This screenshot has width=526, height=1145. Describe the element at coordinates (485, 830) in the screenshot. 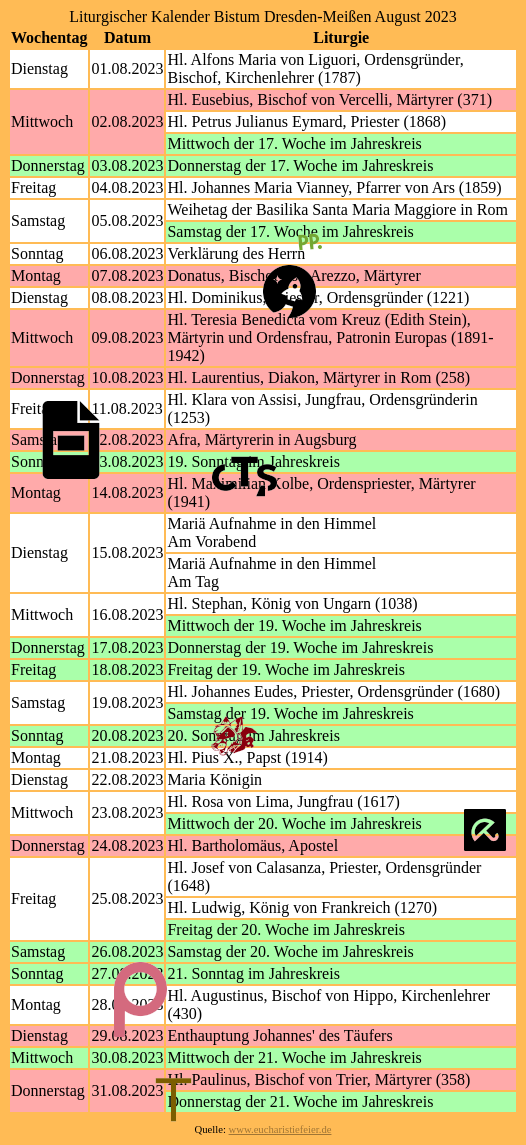

I see `open avira antivirus software` at that location.